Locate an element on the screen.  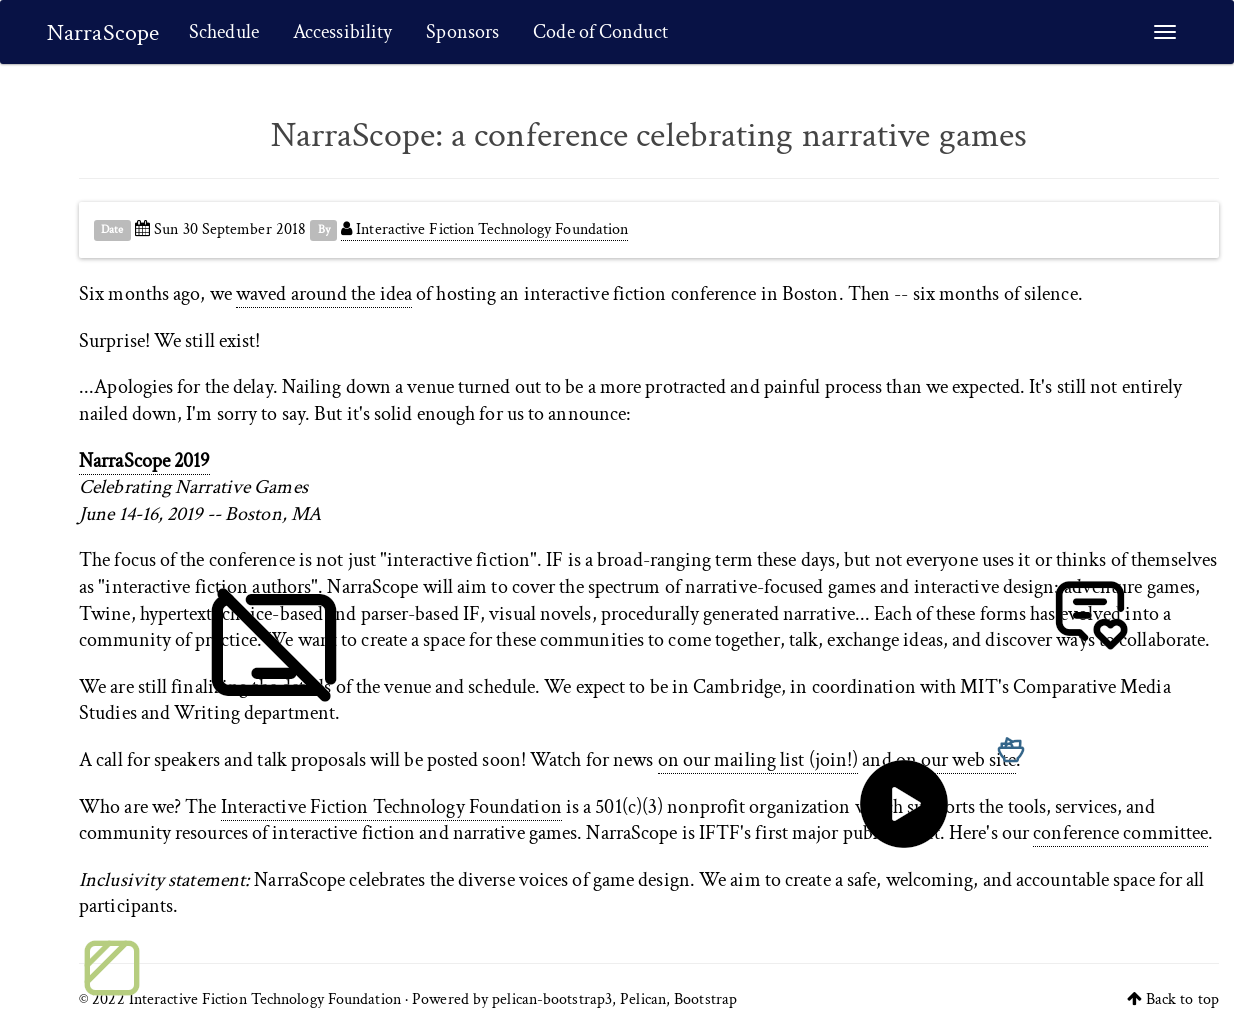
play media or video content is located at coordinates (904, 804).